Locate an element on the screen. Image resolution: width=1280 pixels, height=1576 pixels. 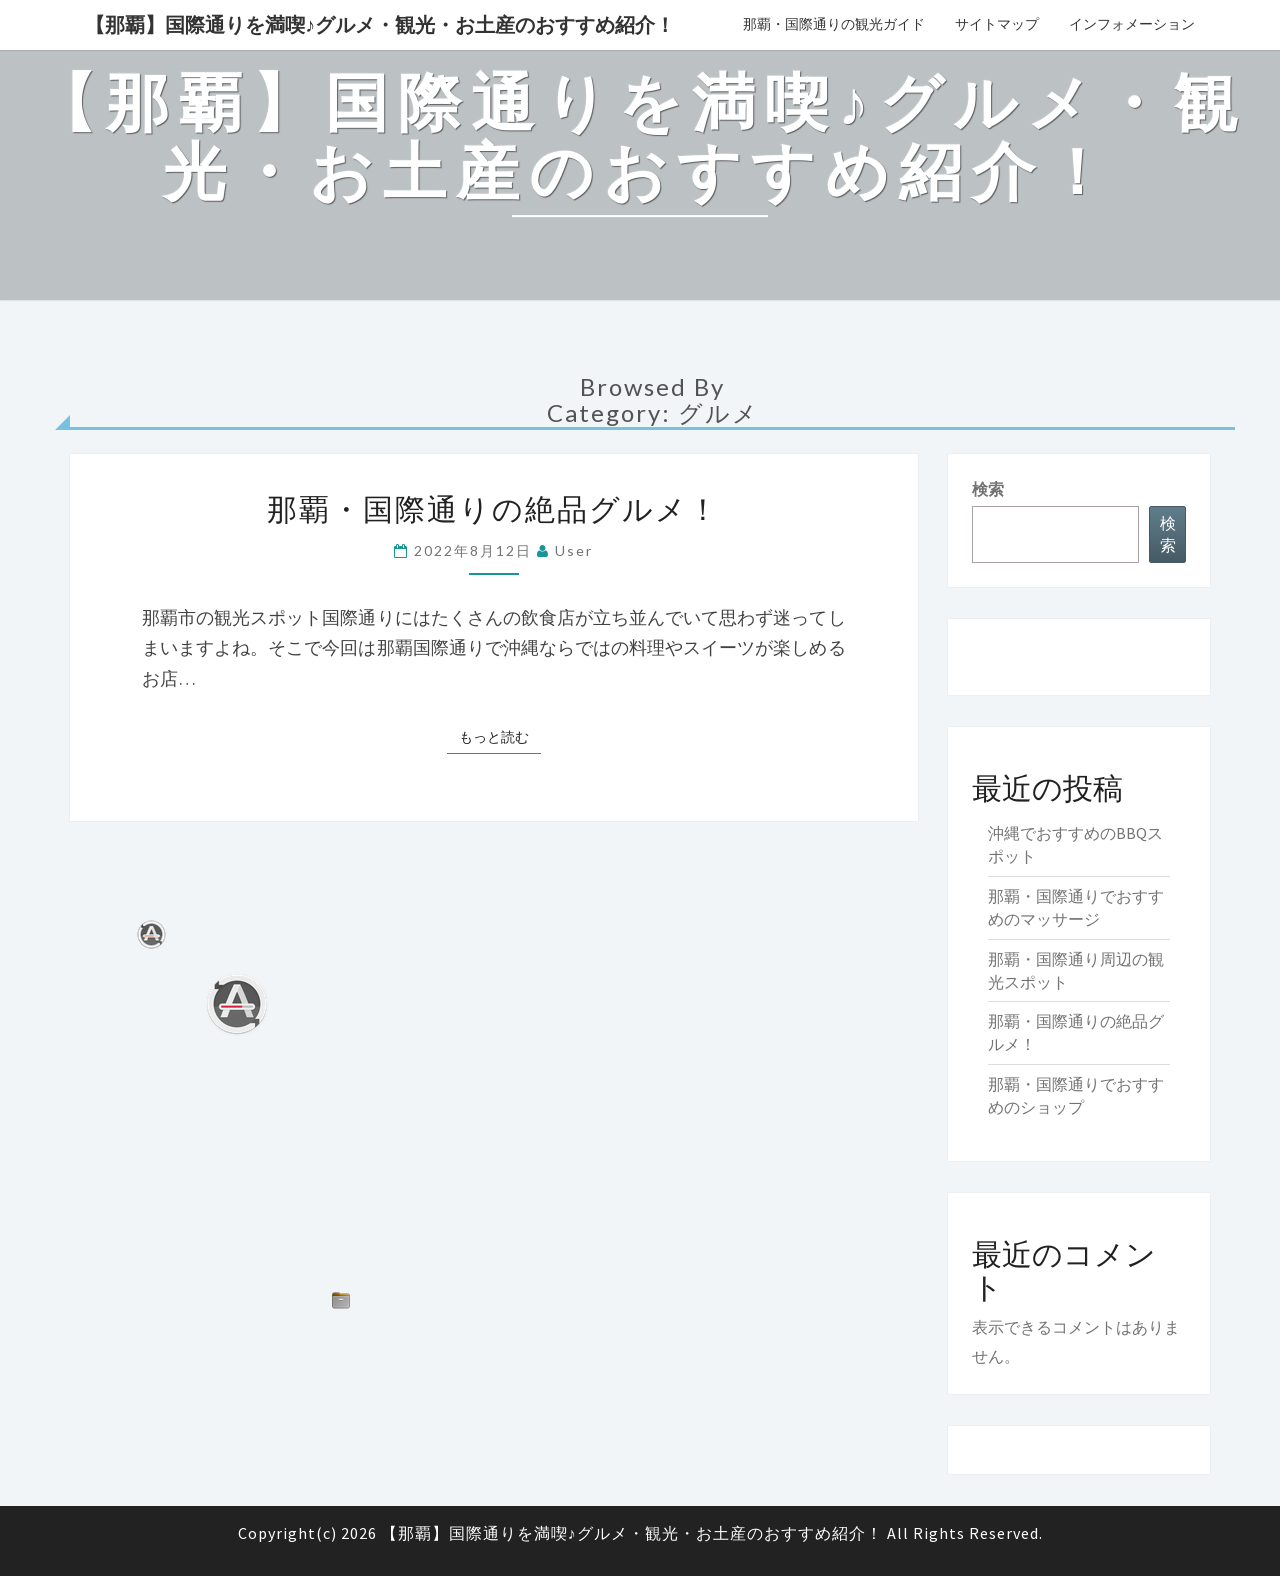
open the file manager application is located at coordinates (341, 1300).